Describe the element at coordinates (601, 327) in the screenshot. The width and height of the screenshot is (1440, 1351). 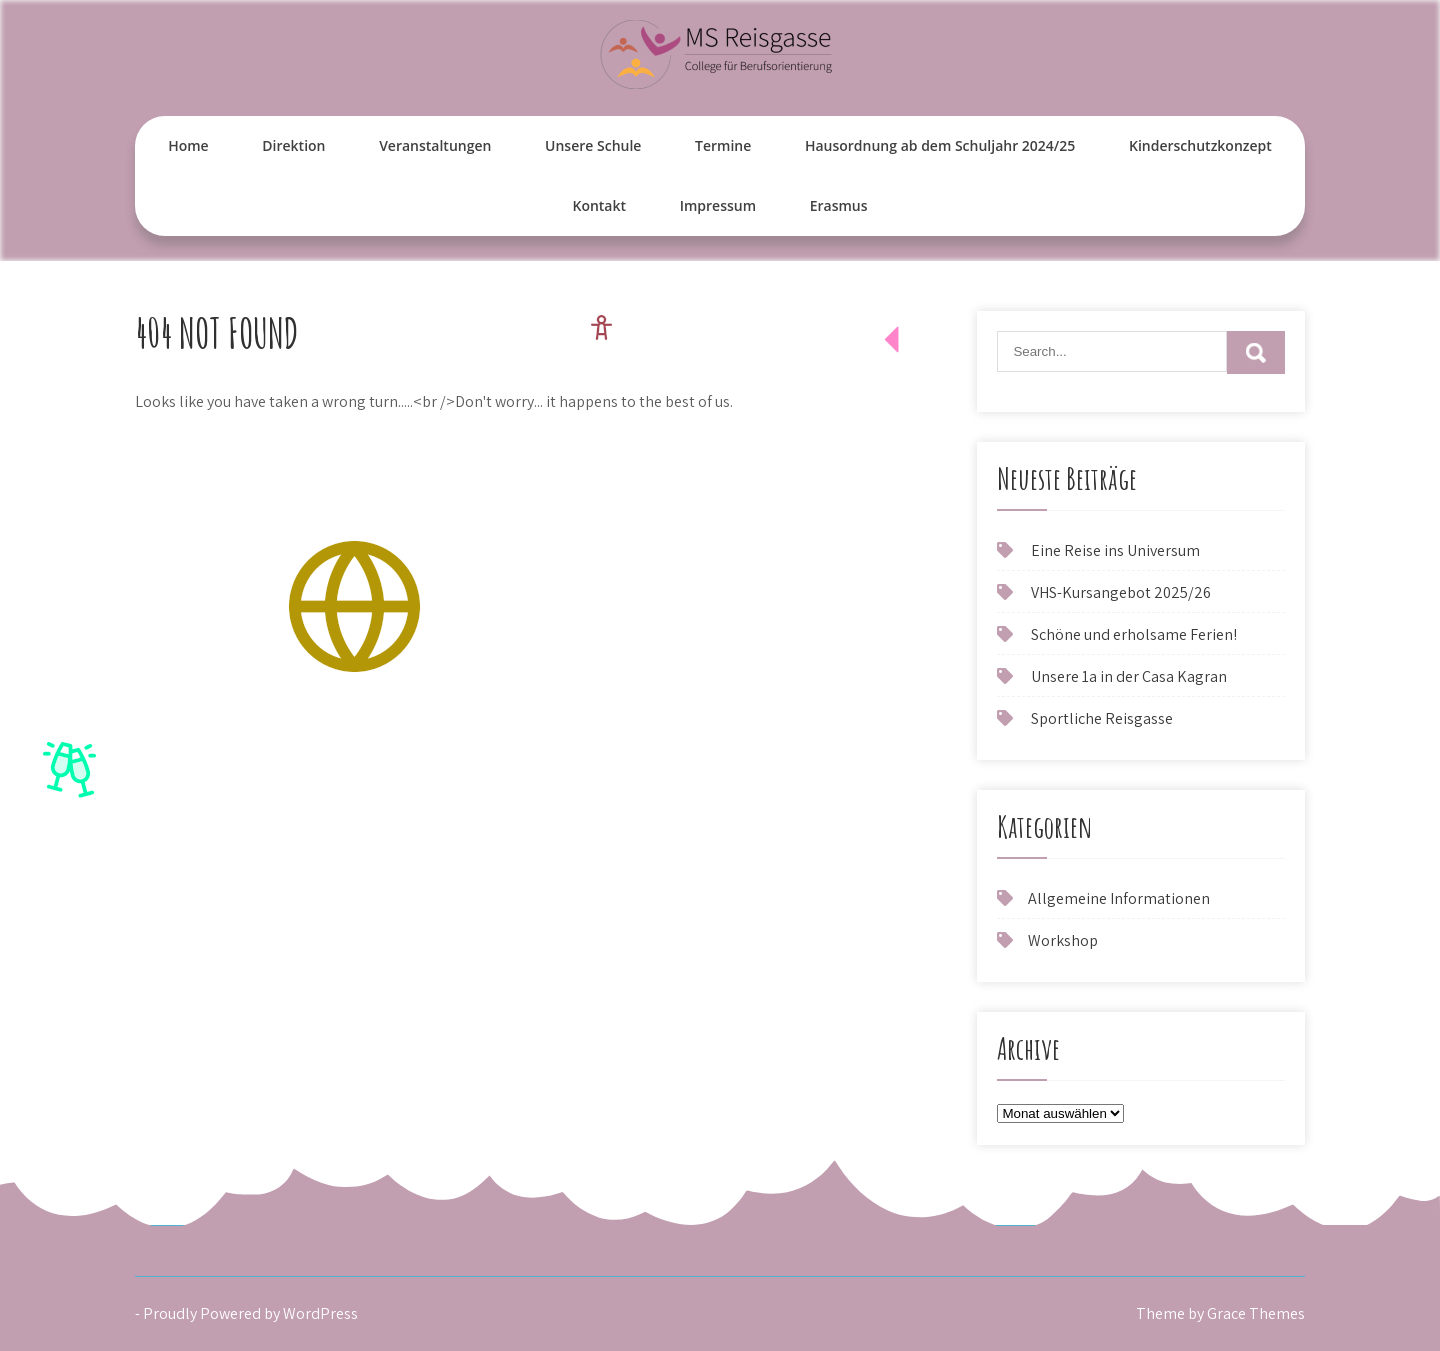
I see `access accessibility settings` at that location.